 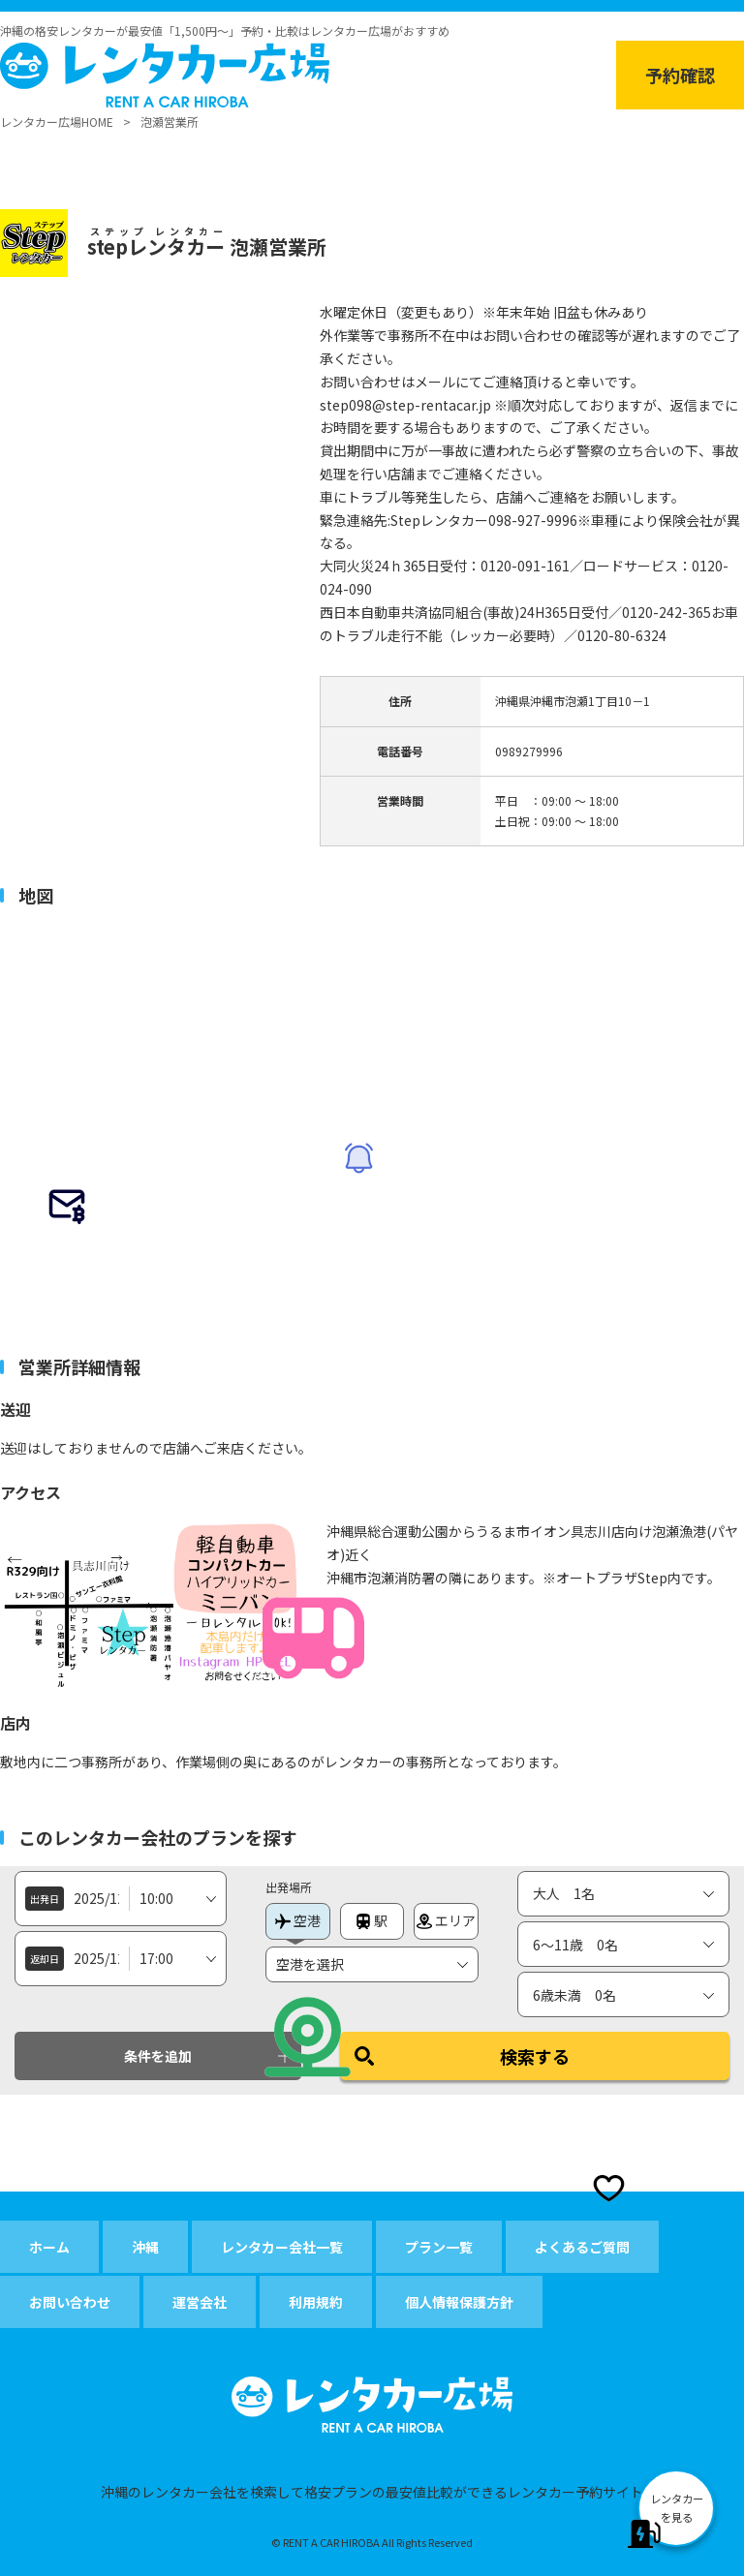 What do you see at coordinates (358, 1158) in the screenshot?
I see `indicates new notifications are available` at bounding box center [358, 1158].